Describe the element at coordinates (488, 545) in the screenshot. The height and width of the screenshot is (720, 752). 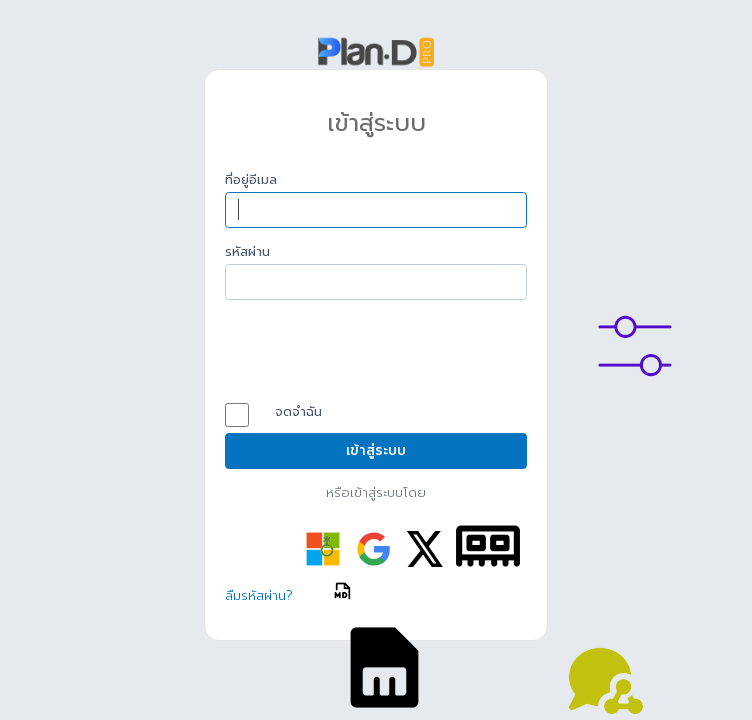
I see `view device memory or RAM usage` at that location.